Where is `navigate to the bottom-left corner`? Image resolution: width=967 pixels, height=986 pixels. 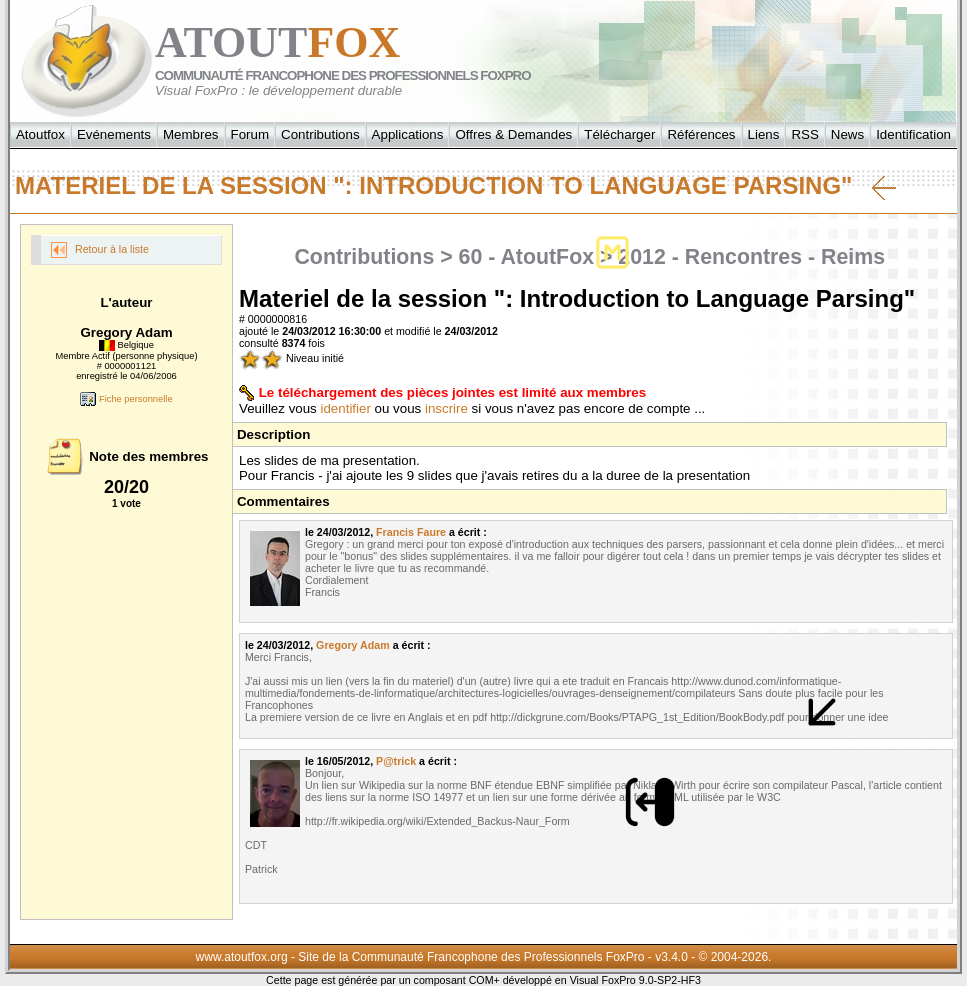
navigate to the bottom-left corner is located at coordinates (822, 712).